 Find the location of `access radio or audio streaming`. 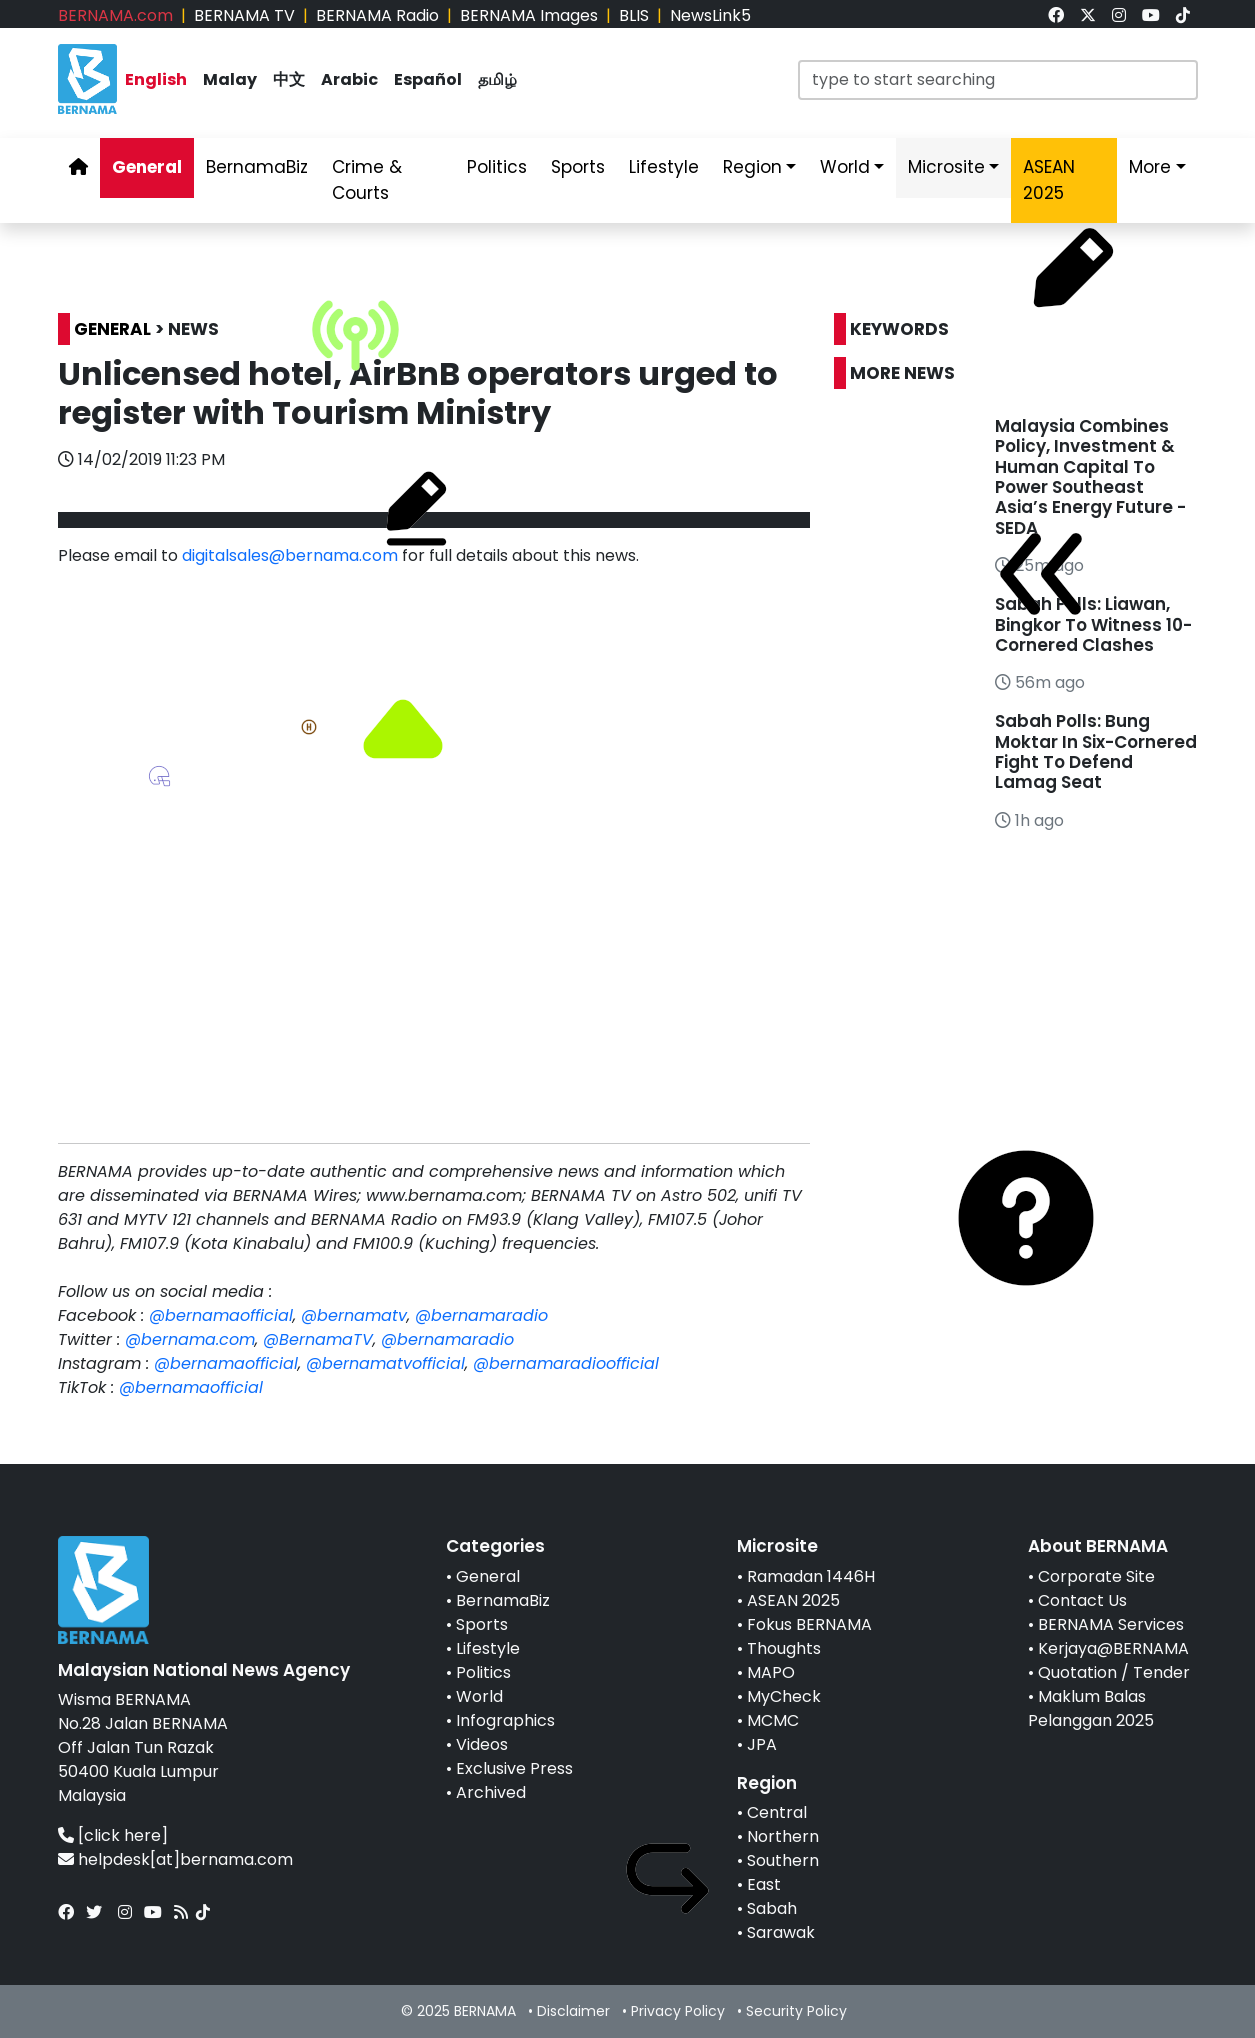

access radio or audio streaming is located at coordinates (355, 333).